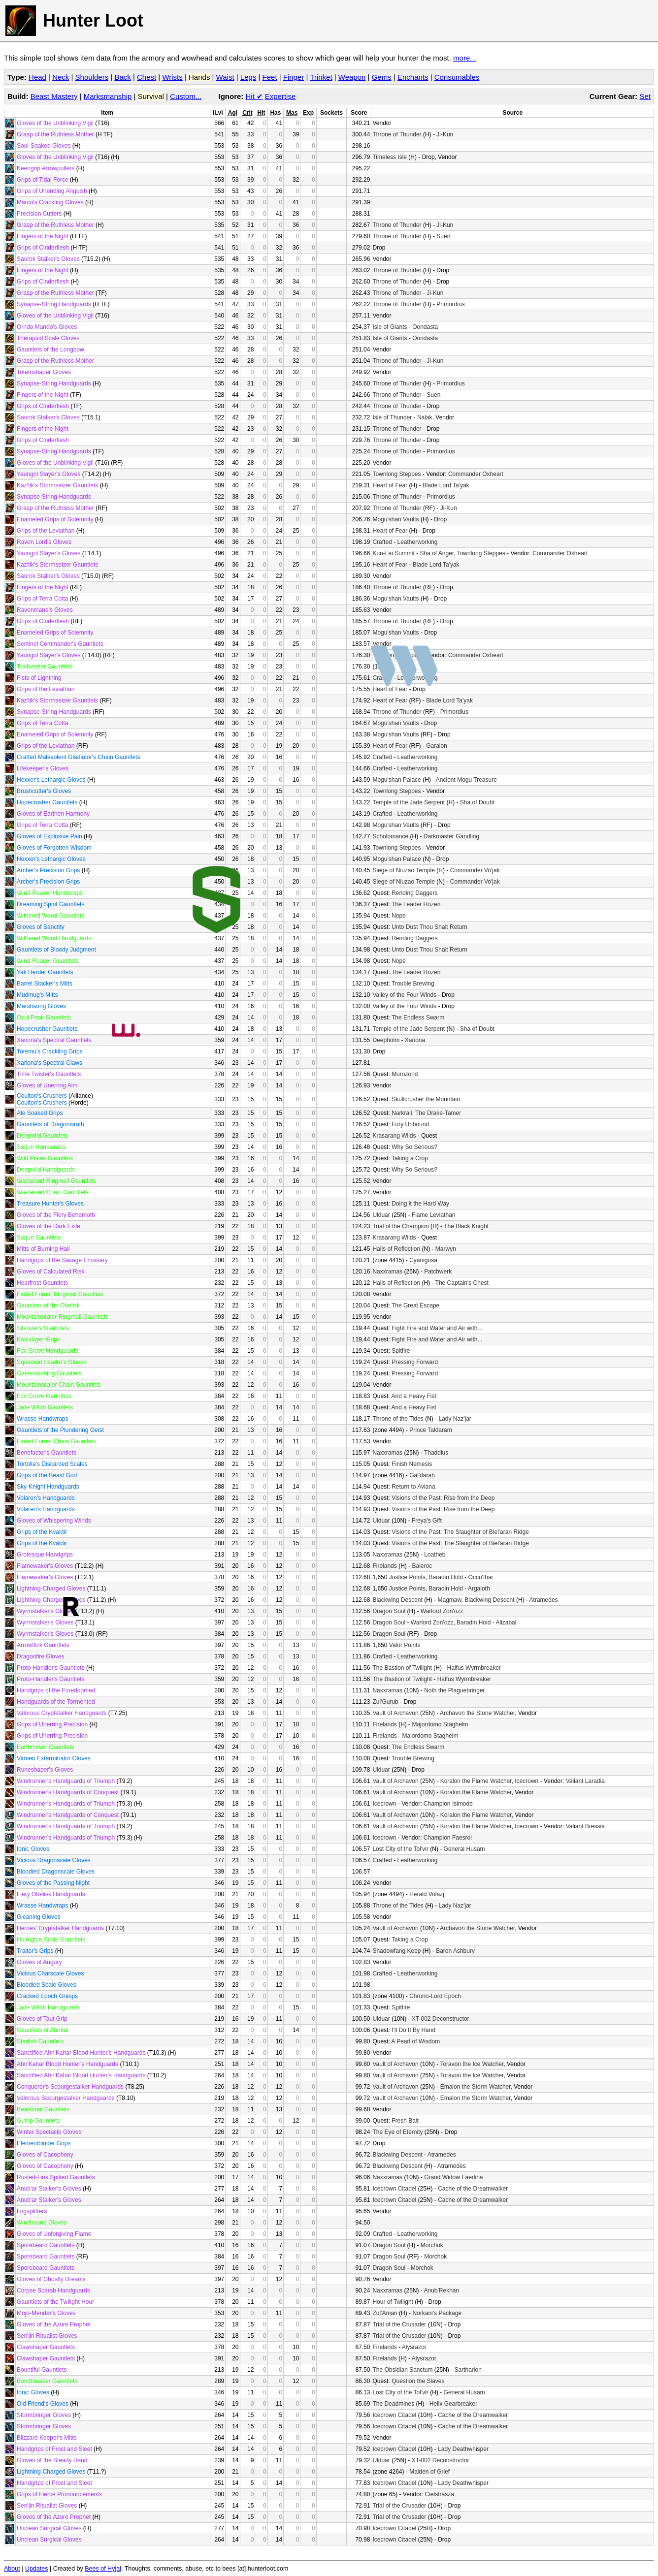 Image resolution: width=658 pixels, height=2576 pixels. I want to click on wagmi cryptocurrency/web3 library logo, so click(126, 1030).